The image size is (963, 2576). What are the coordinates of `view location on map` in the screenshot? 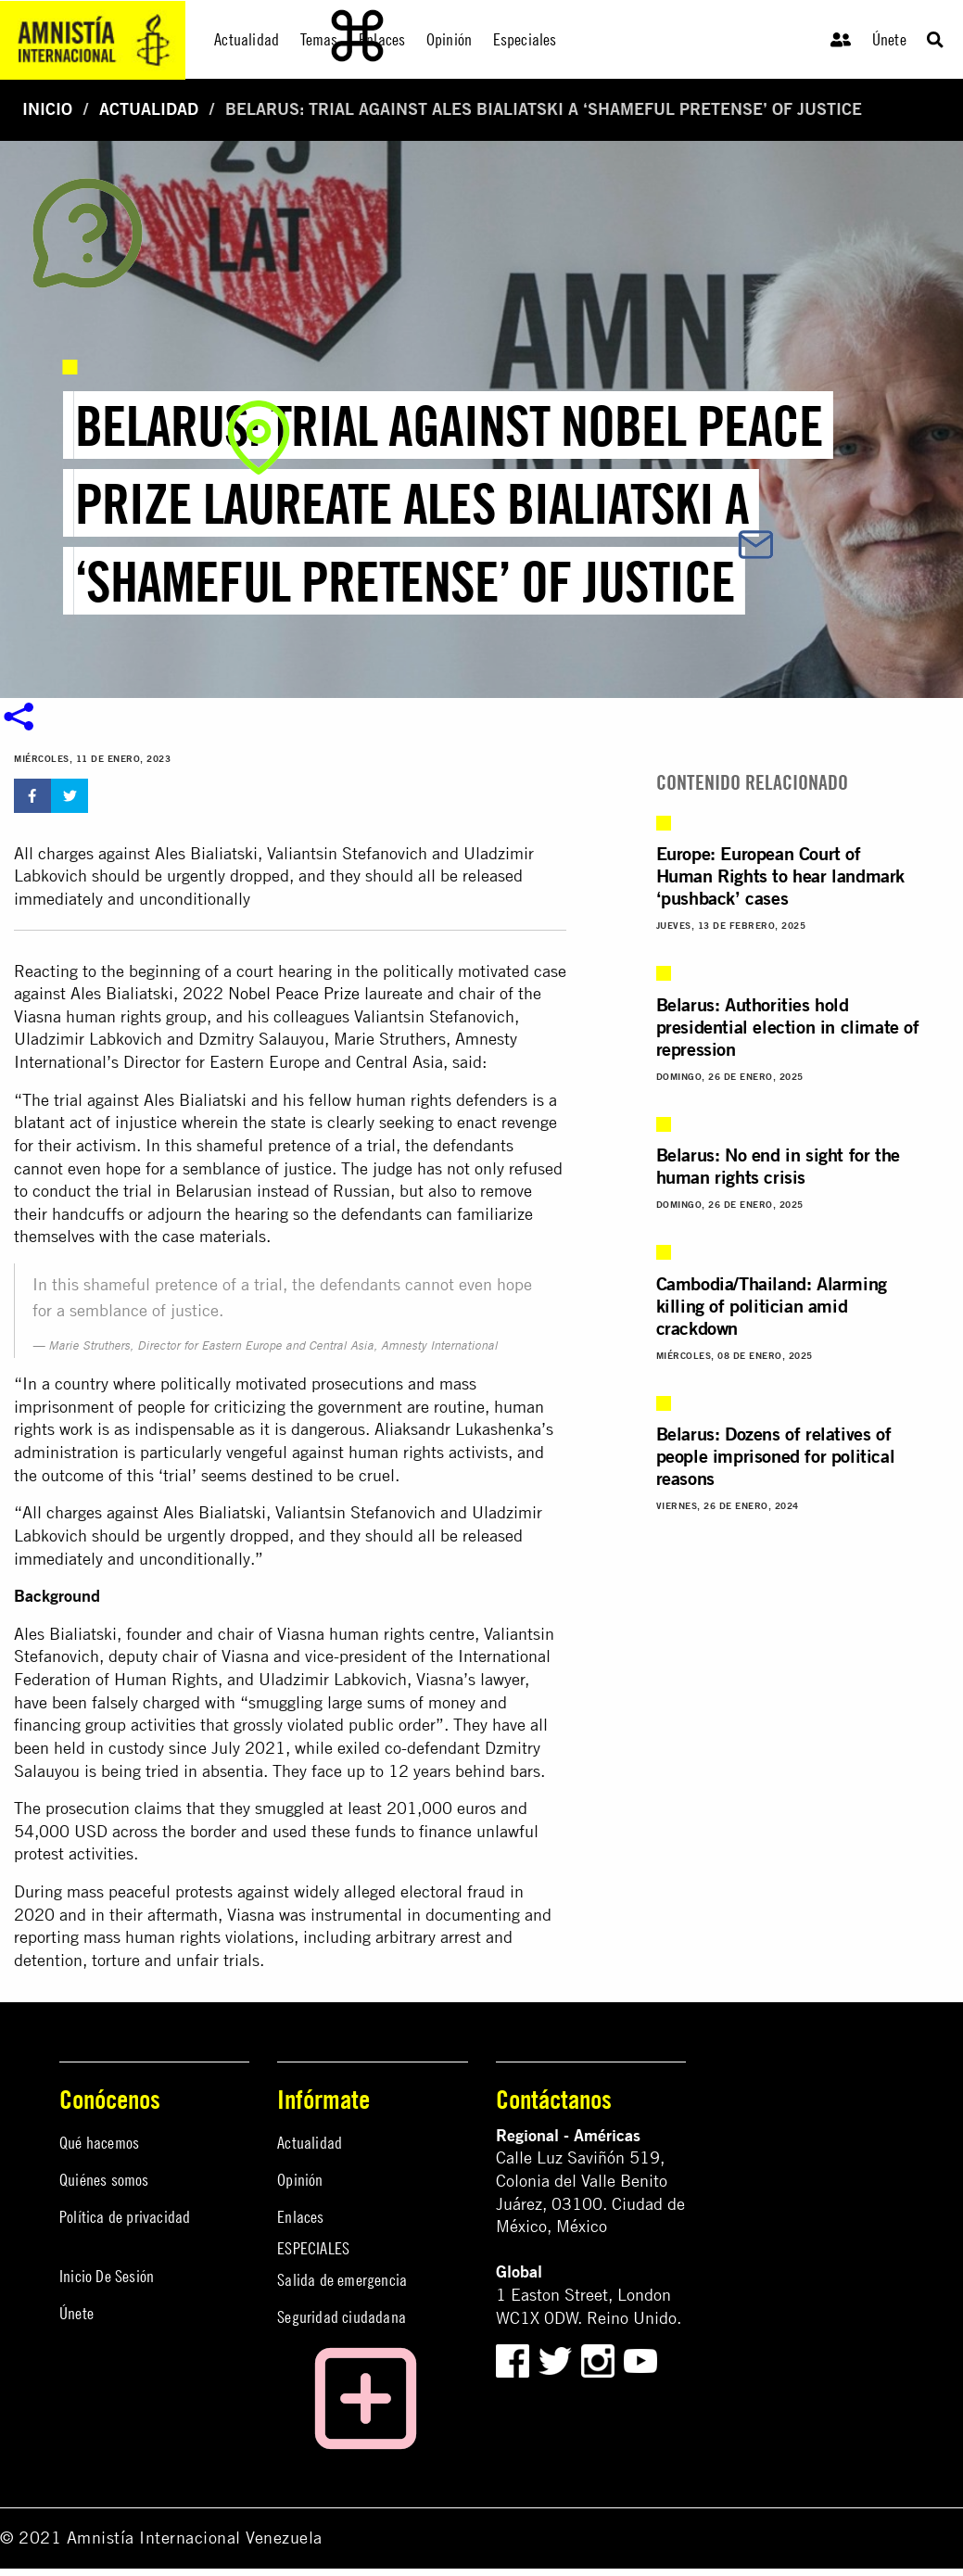 It's located at (259, 438).